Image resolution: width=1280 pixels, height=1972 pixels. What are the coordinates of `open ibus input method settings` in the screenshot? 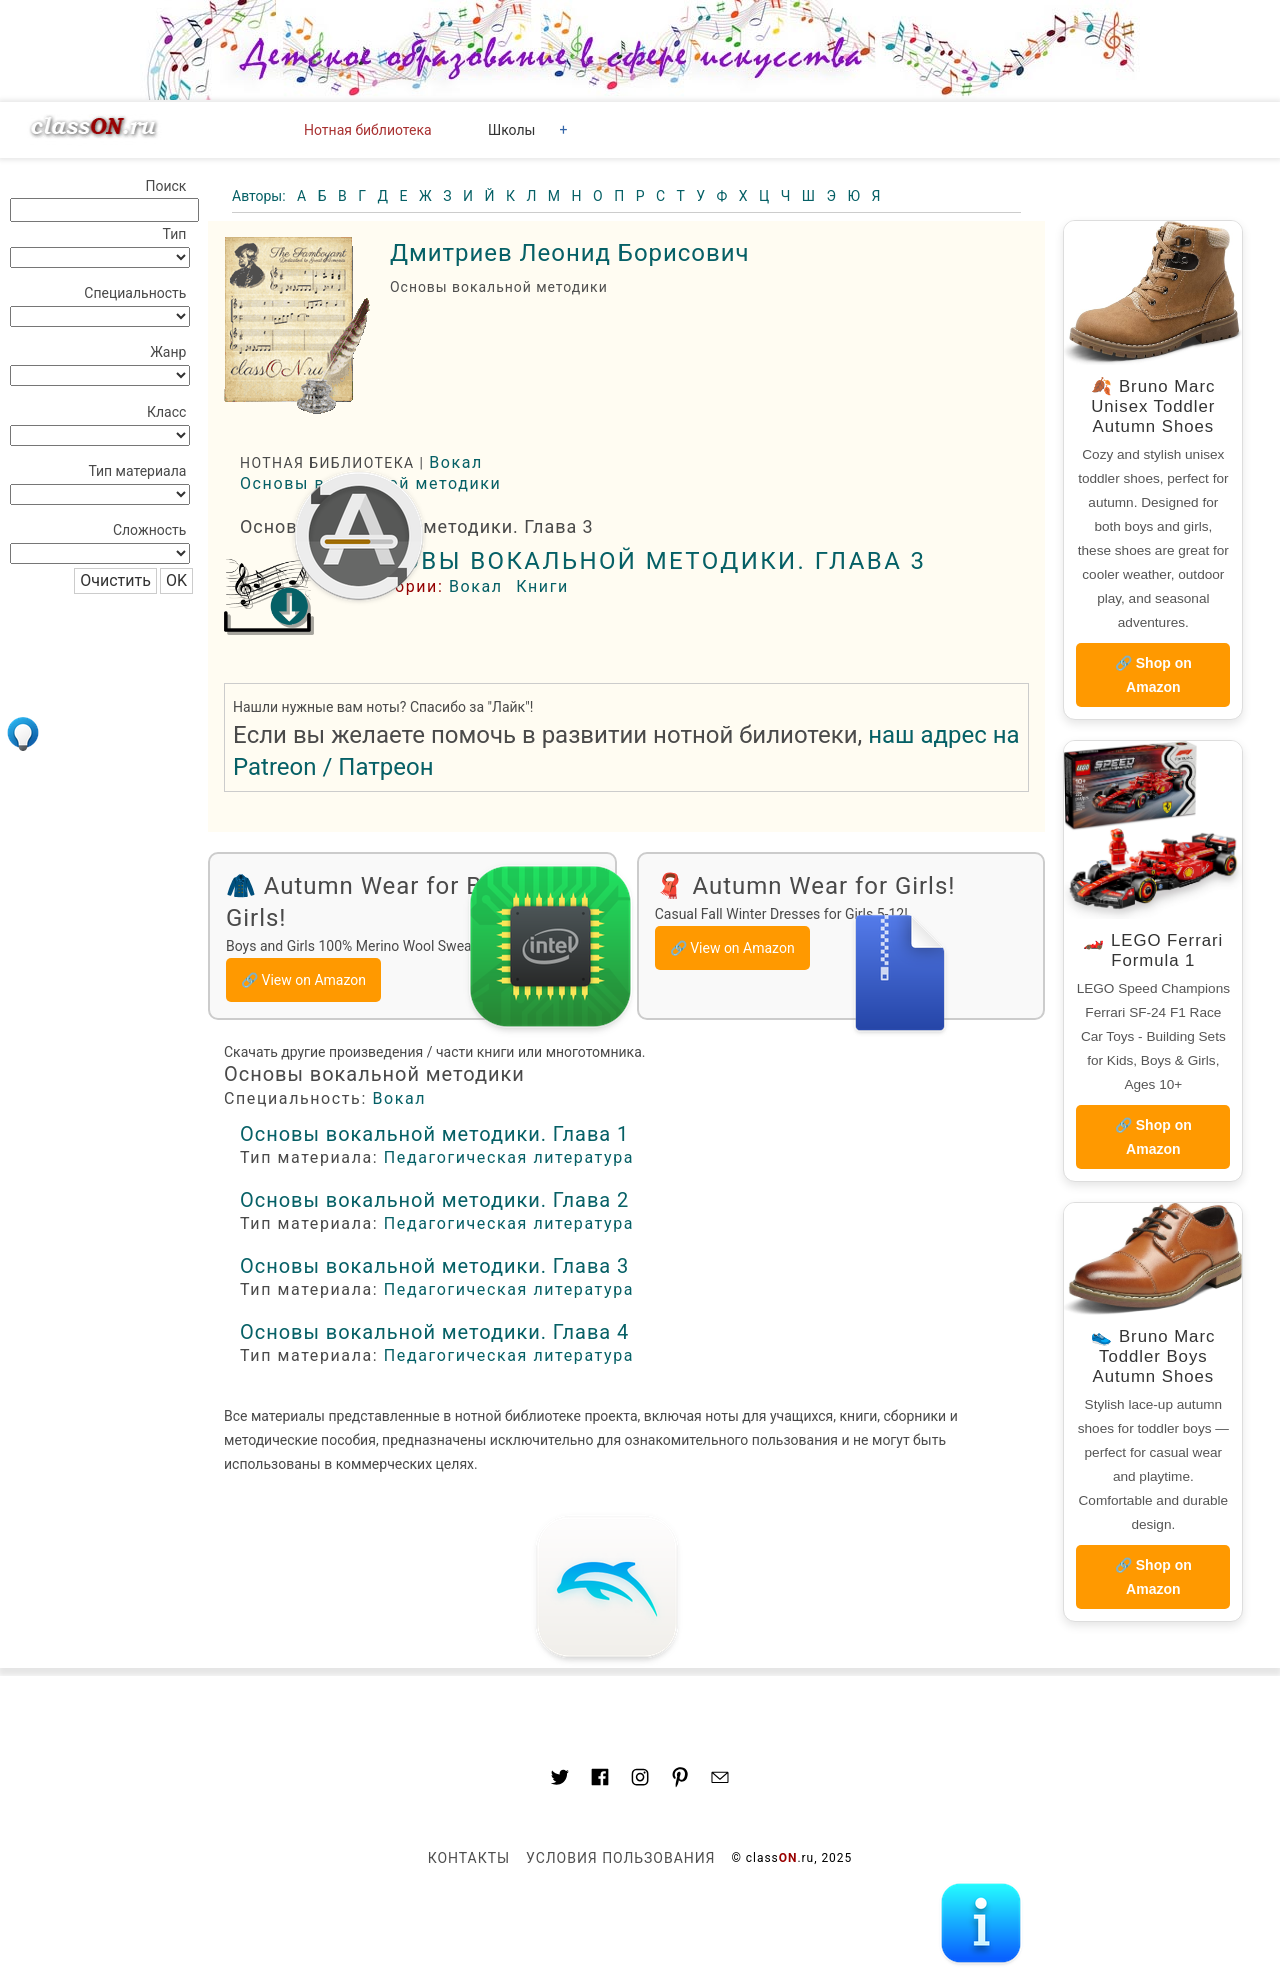 It's located at (981, 1923).